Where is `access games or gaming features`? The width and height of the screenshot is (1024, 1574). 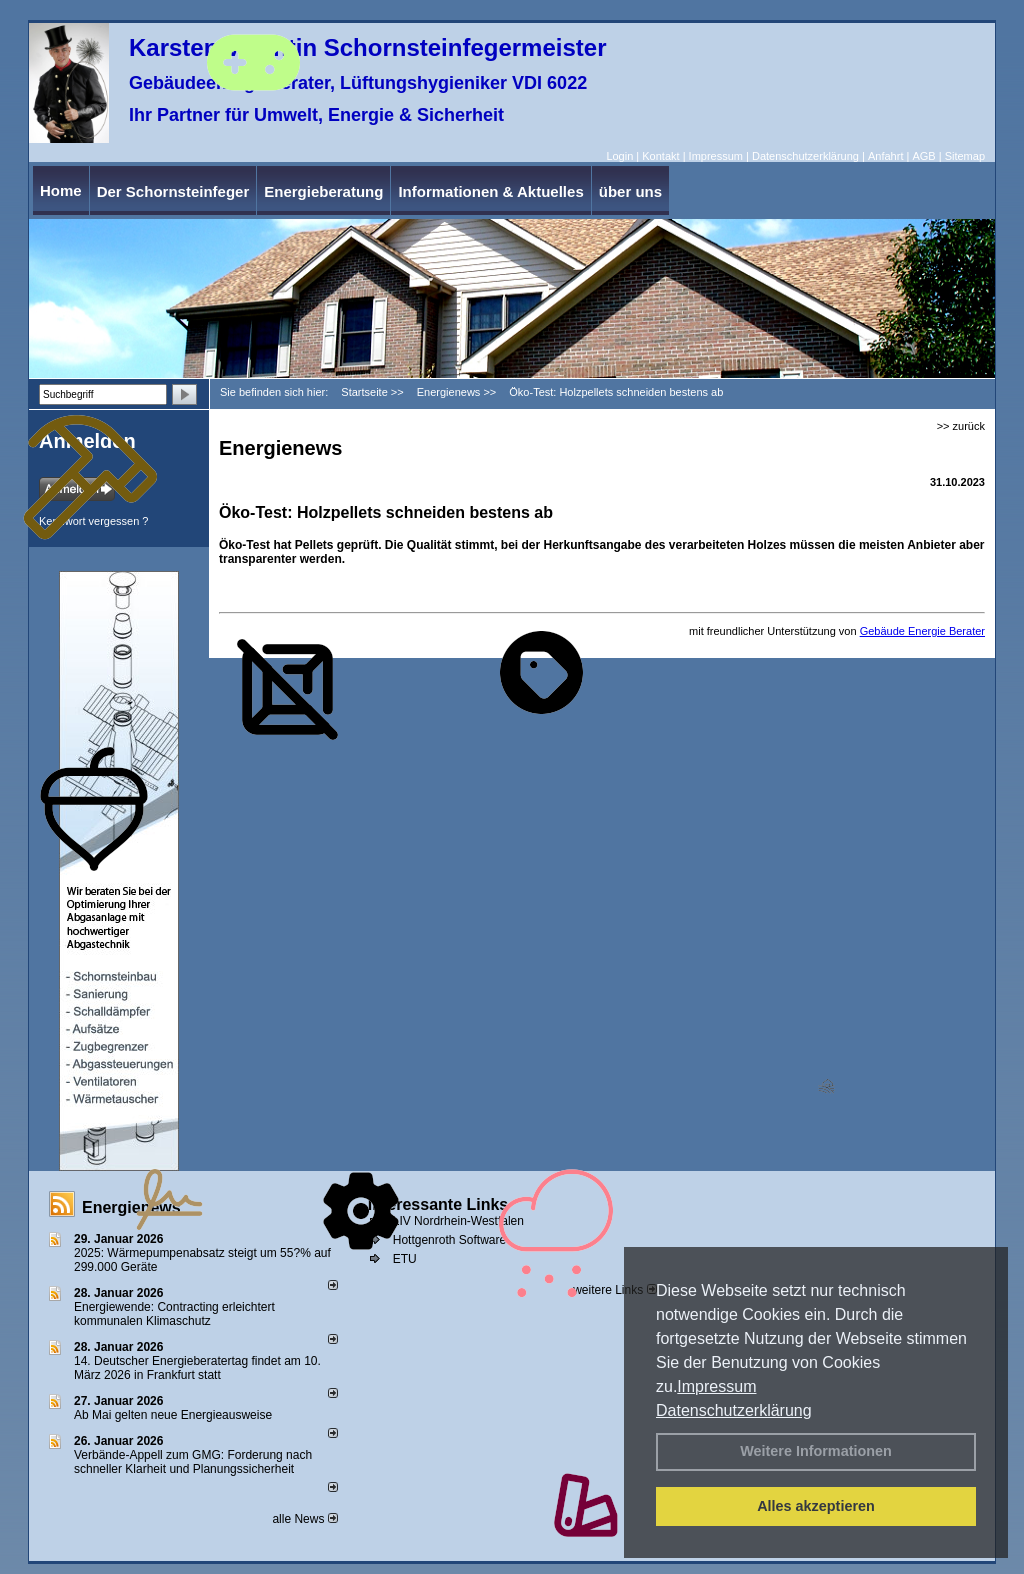
access games or gaming features is located at coordinates (253, 62).